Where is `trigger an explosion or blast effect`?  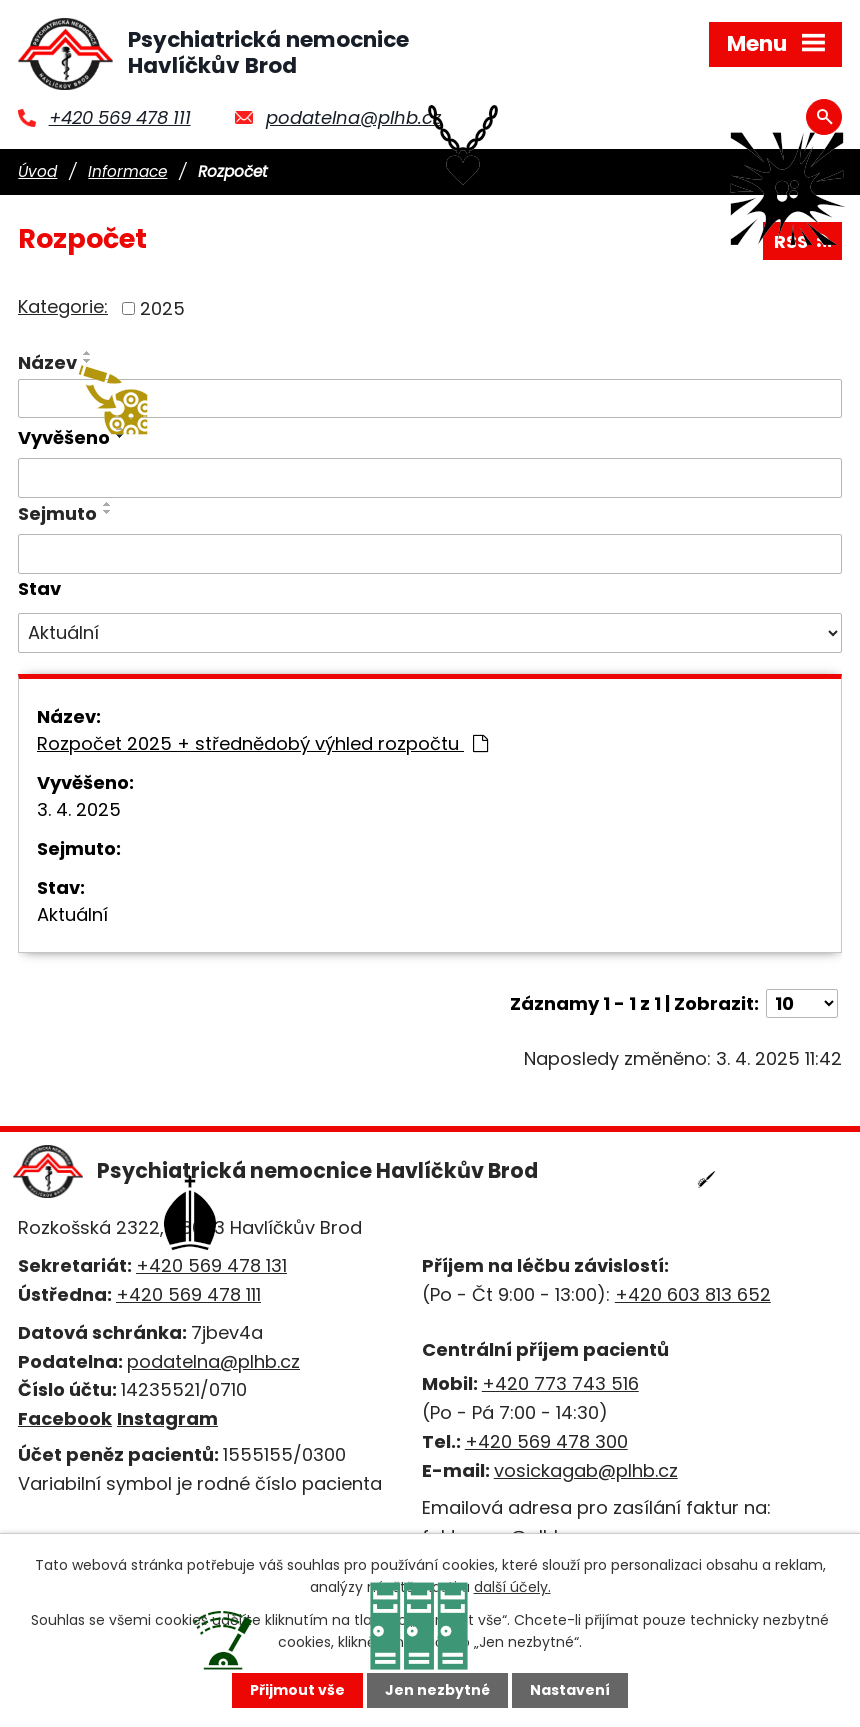 trigger an explosion or blast effect is located at coordinates (786, 188).